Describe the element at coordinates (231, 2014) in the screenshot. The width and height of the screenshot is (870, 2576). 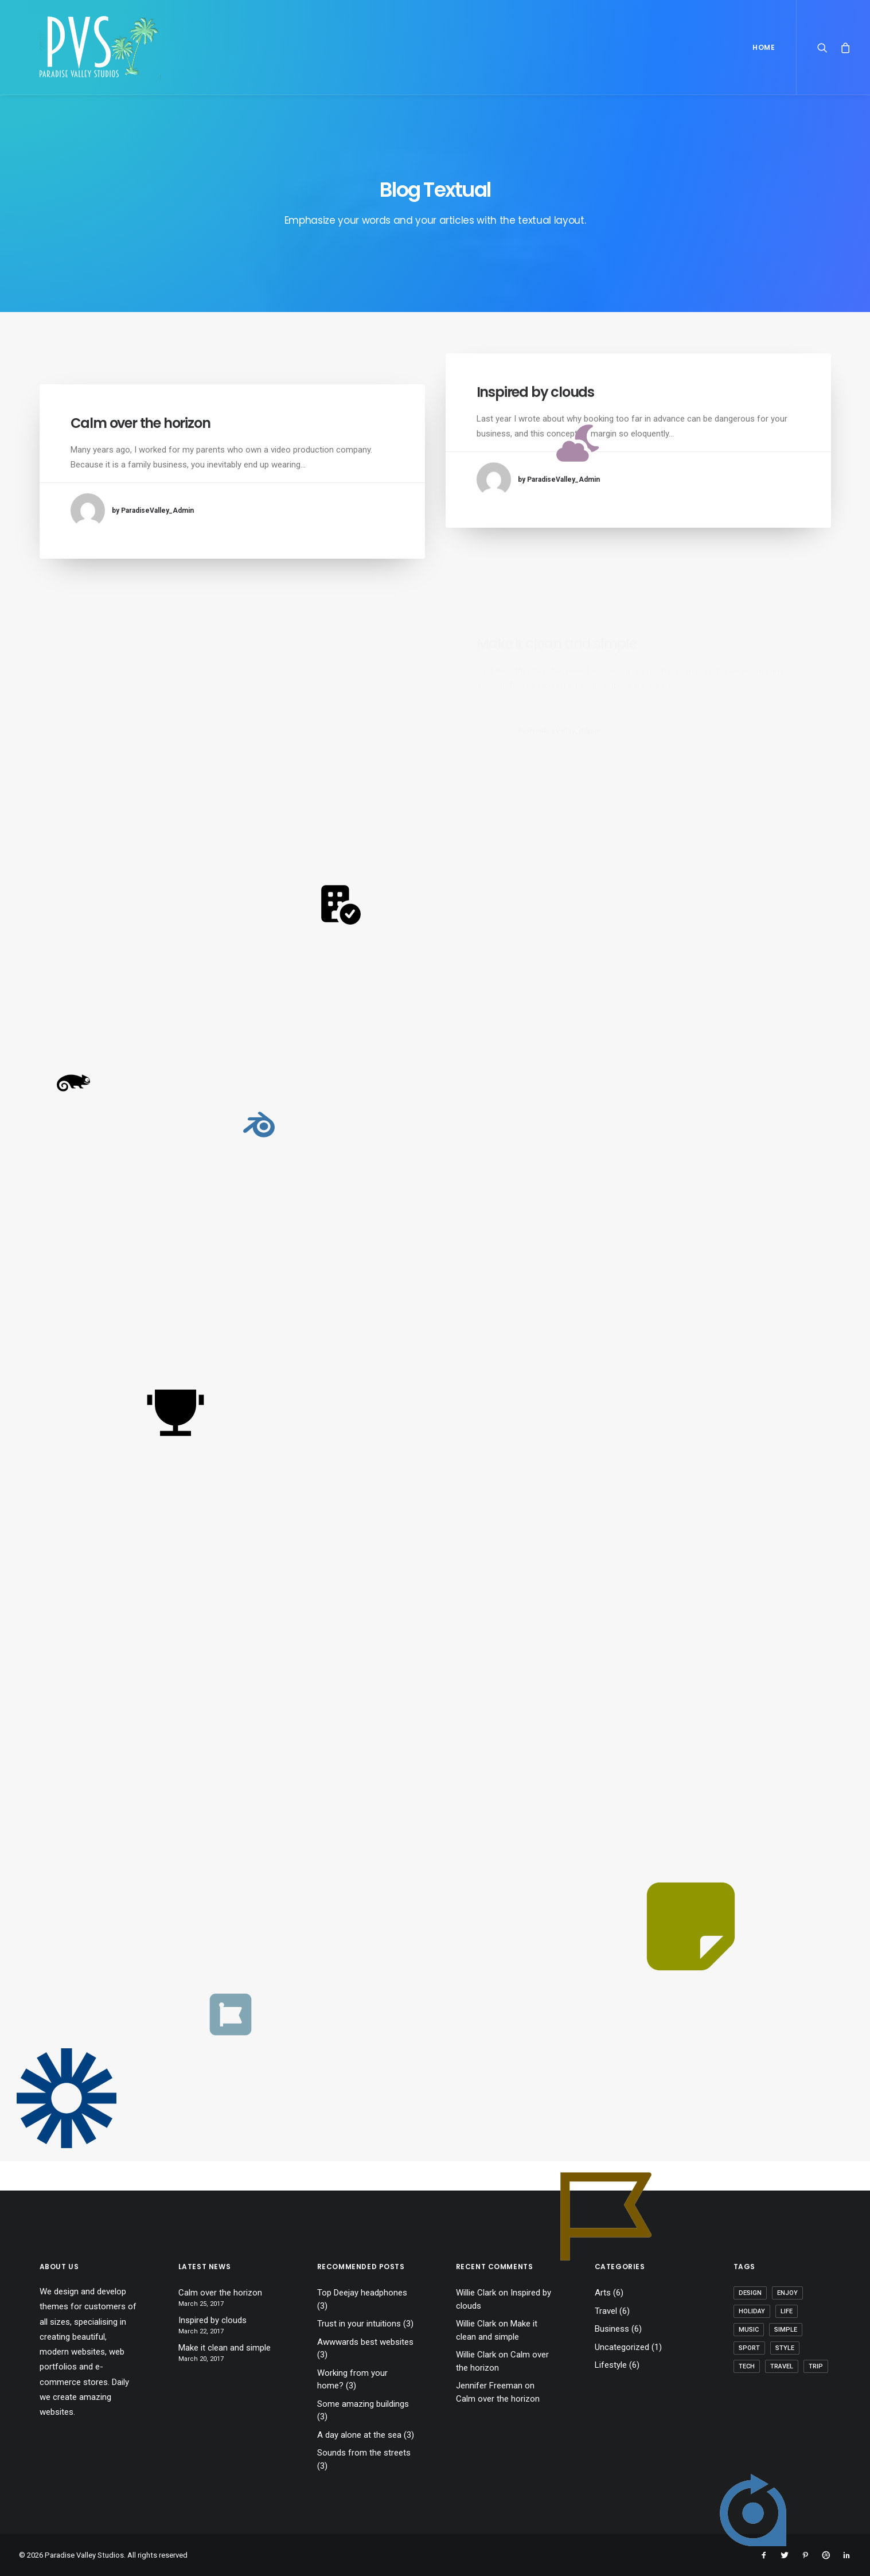
I see `font awesome brand logo` at that location.